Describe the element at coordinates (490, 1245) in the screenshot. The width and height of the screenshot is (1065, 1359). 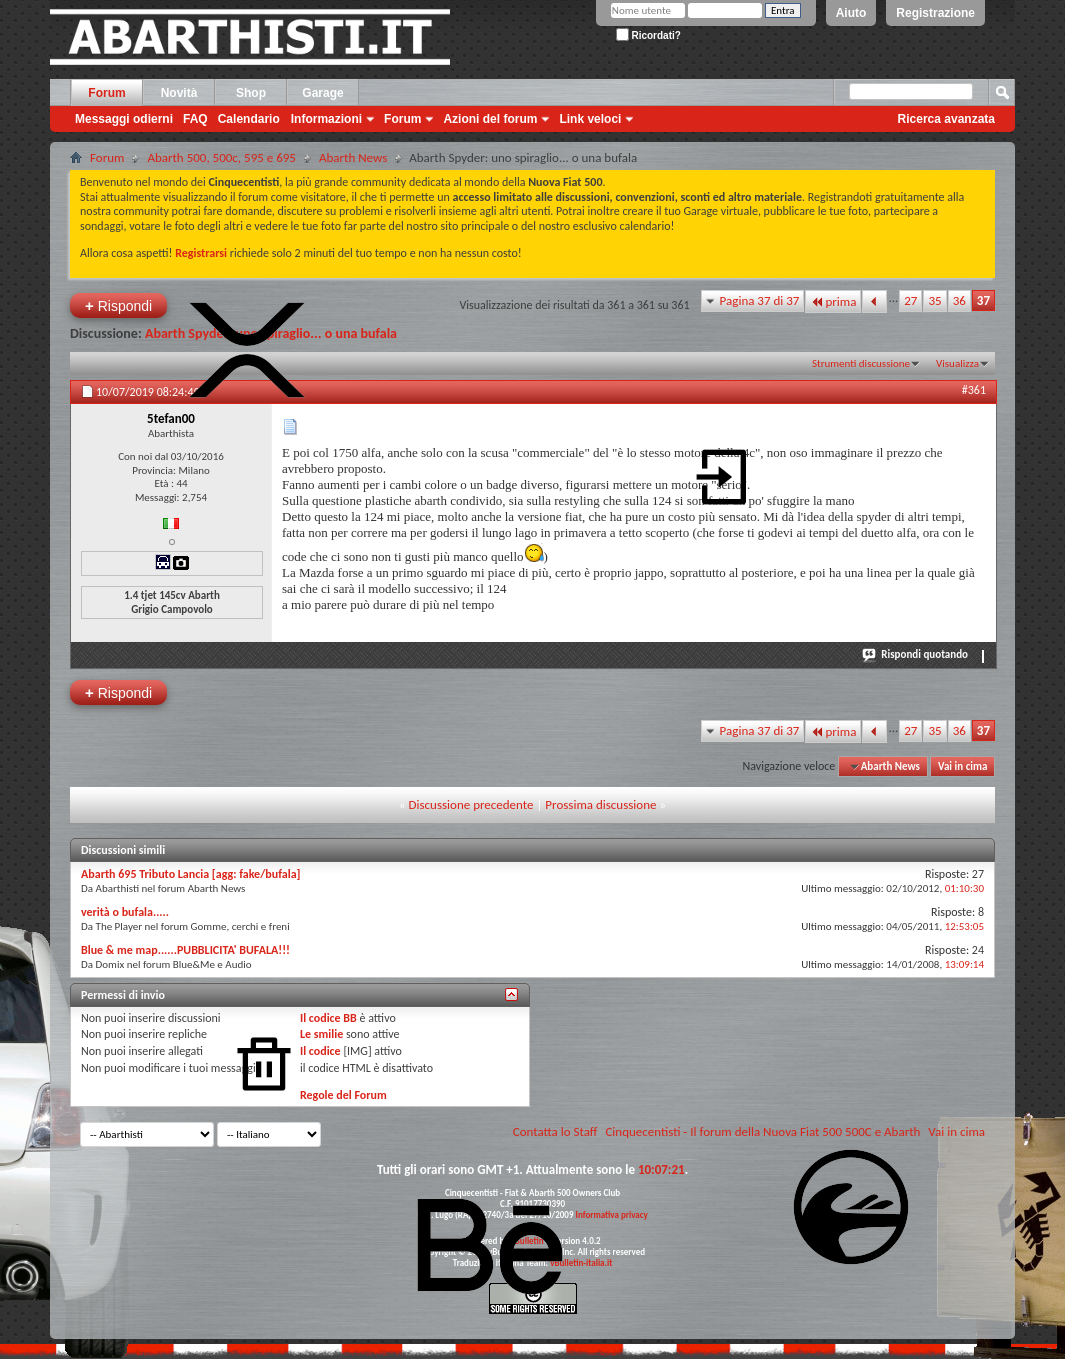
I see `visit behance profile or portfolio` at that location.